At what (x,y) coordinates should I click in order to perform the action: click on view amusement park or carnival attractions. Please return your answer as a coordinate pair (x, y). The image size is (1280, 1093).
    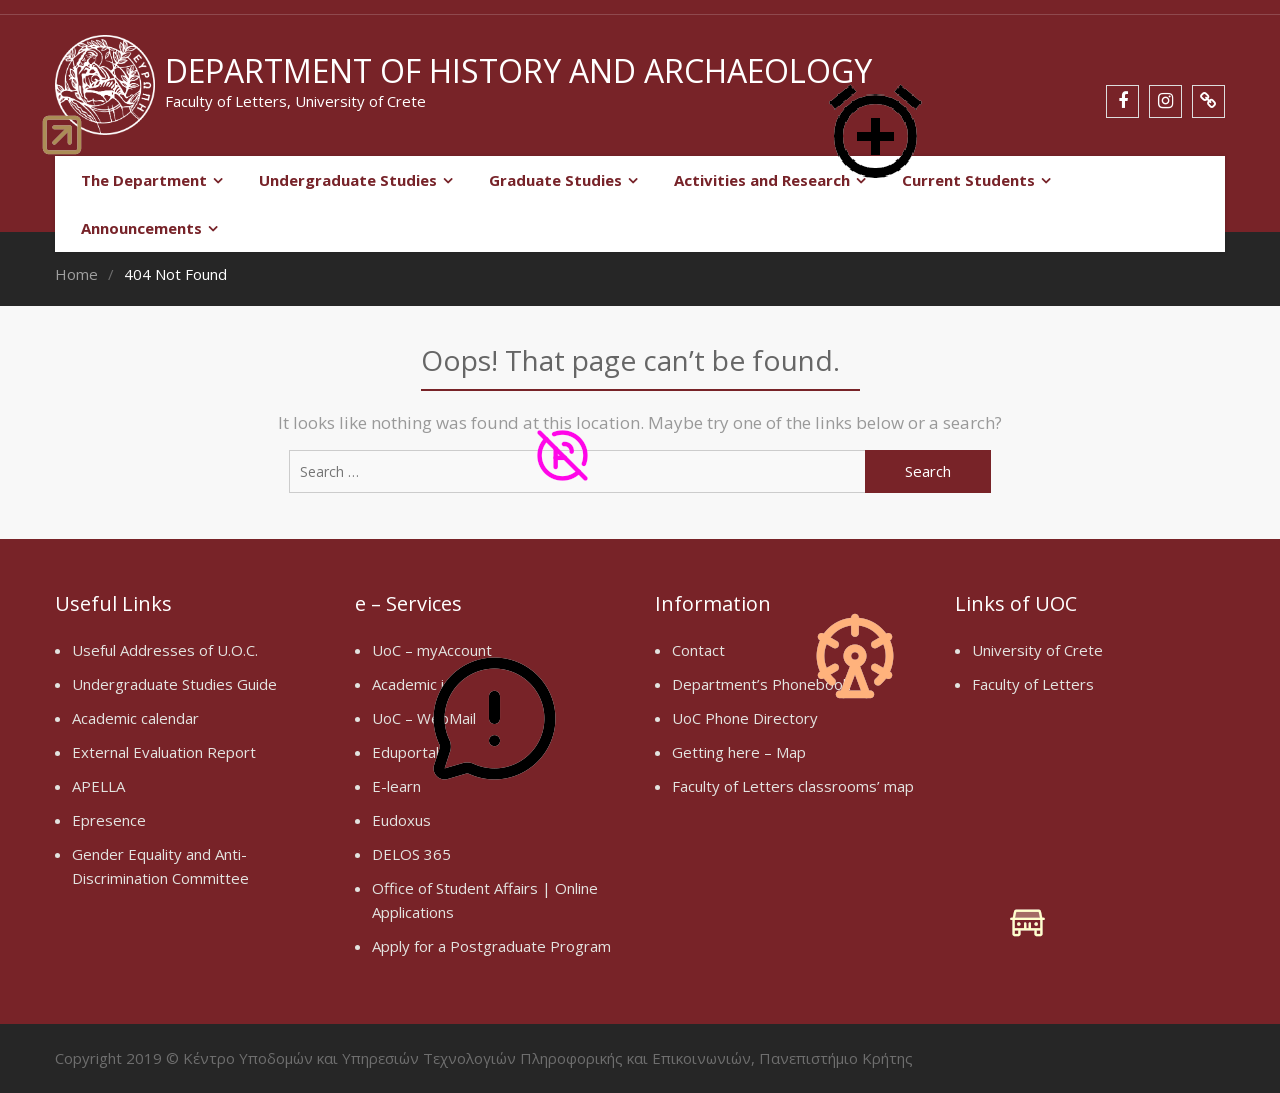
    Looking at the image, I should click on (855, 656).